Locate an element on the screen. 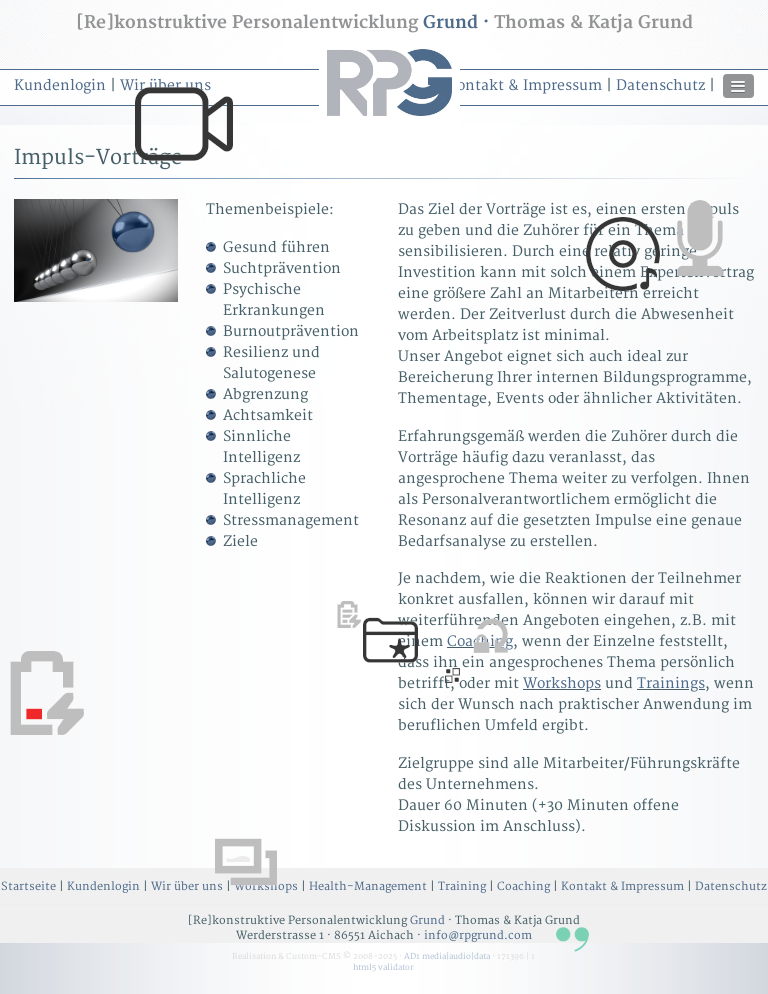 Image resolution: width=768 pixels, height=994 pixels. enable microphone or voice input is located at coordinates (702, 235).